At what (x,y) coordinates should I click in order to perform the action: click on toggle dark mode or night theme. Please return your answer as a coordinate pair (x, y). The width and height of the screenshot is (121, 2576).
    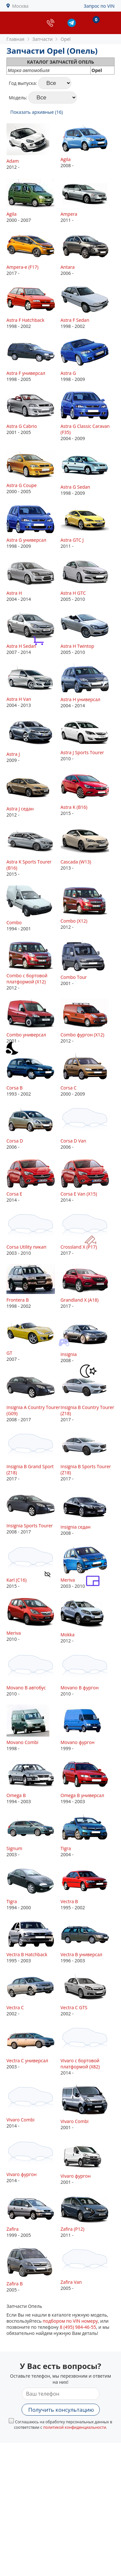
    Looking at the image, I should click on (13, 1048).